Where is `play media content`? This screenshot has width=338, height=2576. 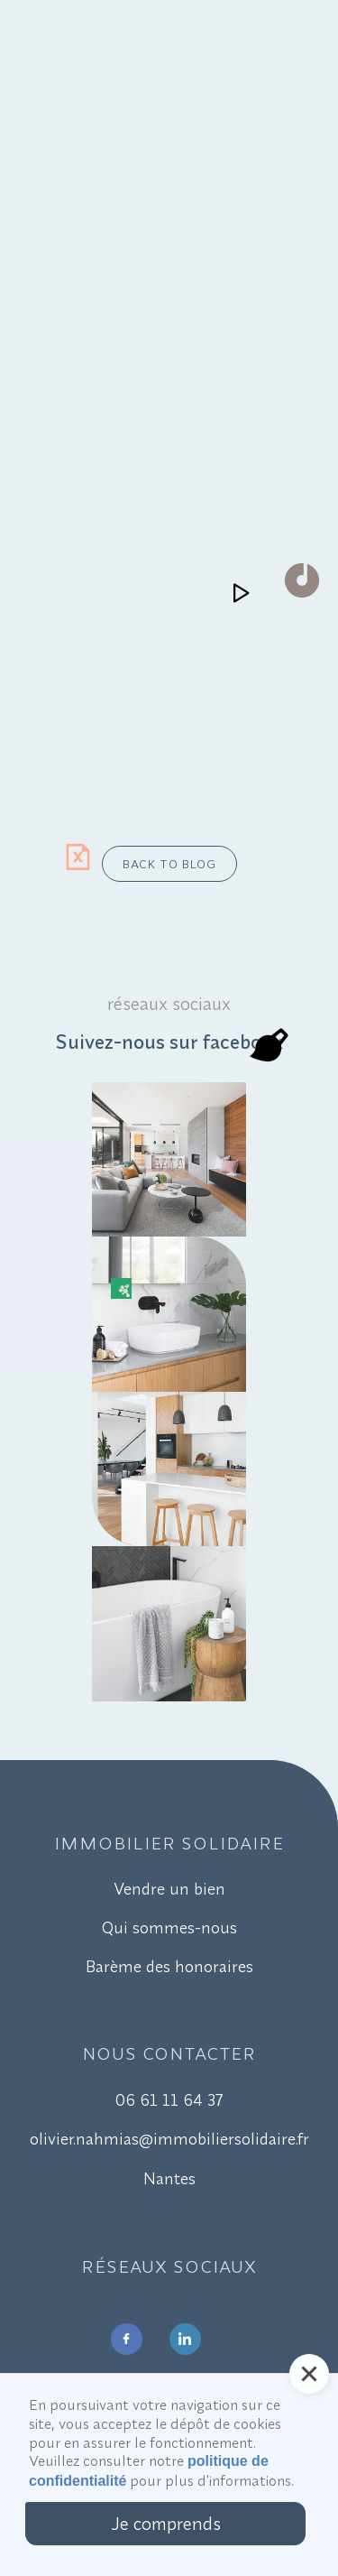
play media content is located at coordinates (240, 593).